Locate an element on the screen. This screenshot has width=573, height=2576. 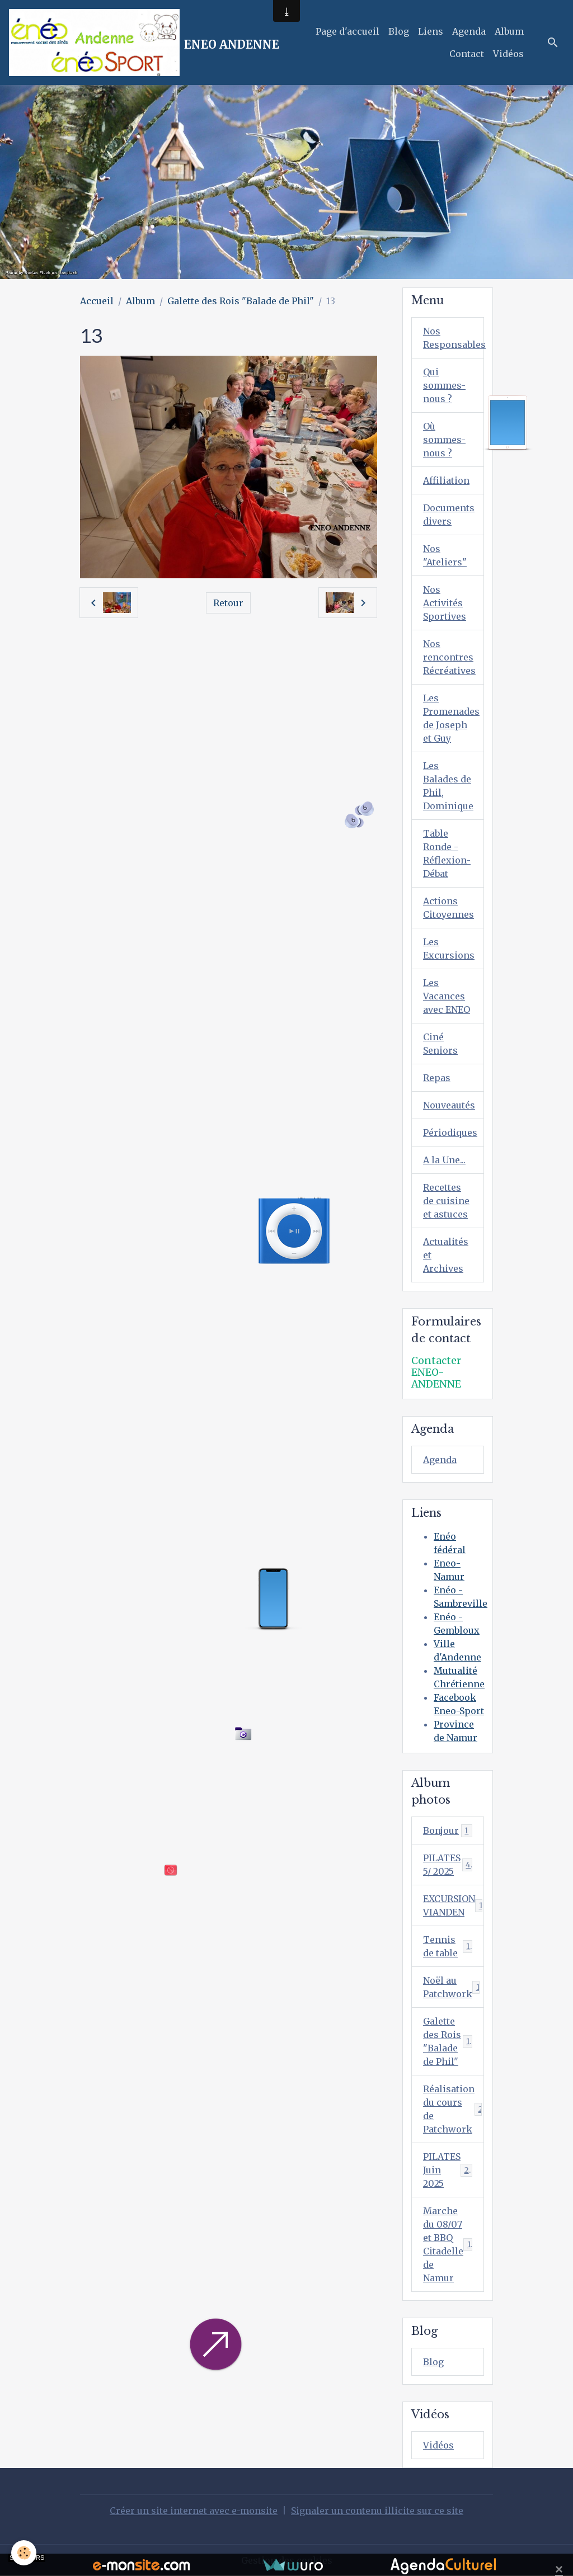
indicates a symbolic link or shortcut to another file is located at coordinates (215, 2344).